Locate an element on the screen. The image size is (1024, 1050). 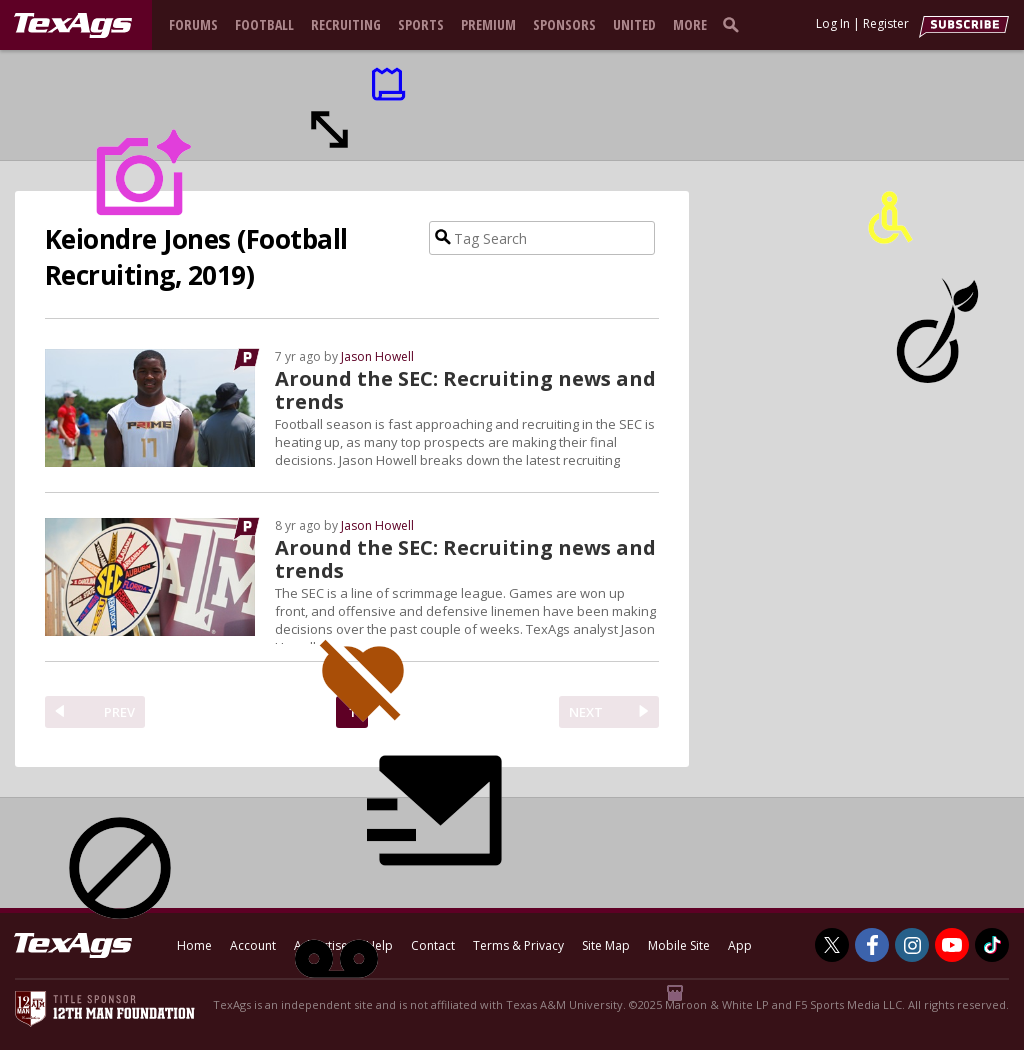
dislike or remove from favorites is located at coordinates (363, 683).